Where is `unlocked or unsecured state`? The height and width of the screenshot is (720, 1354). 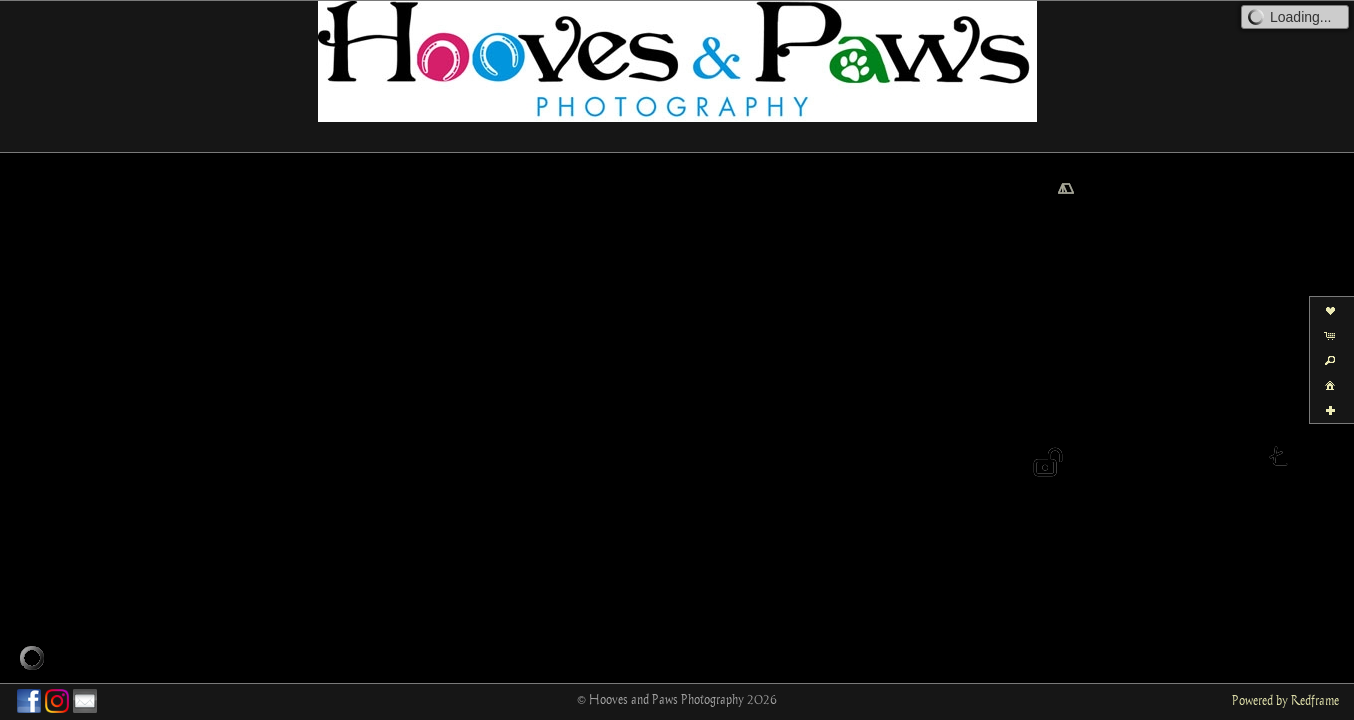
unlocked or unsecured state is located at coordinates (1048, 462).